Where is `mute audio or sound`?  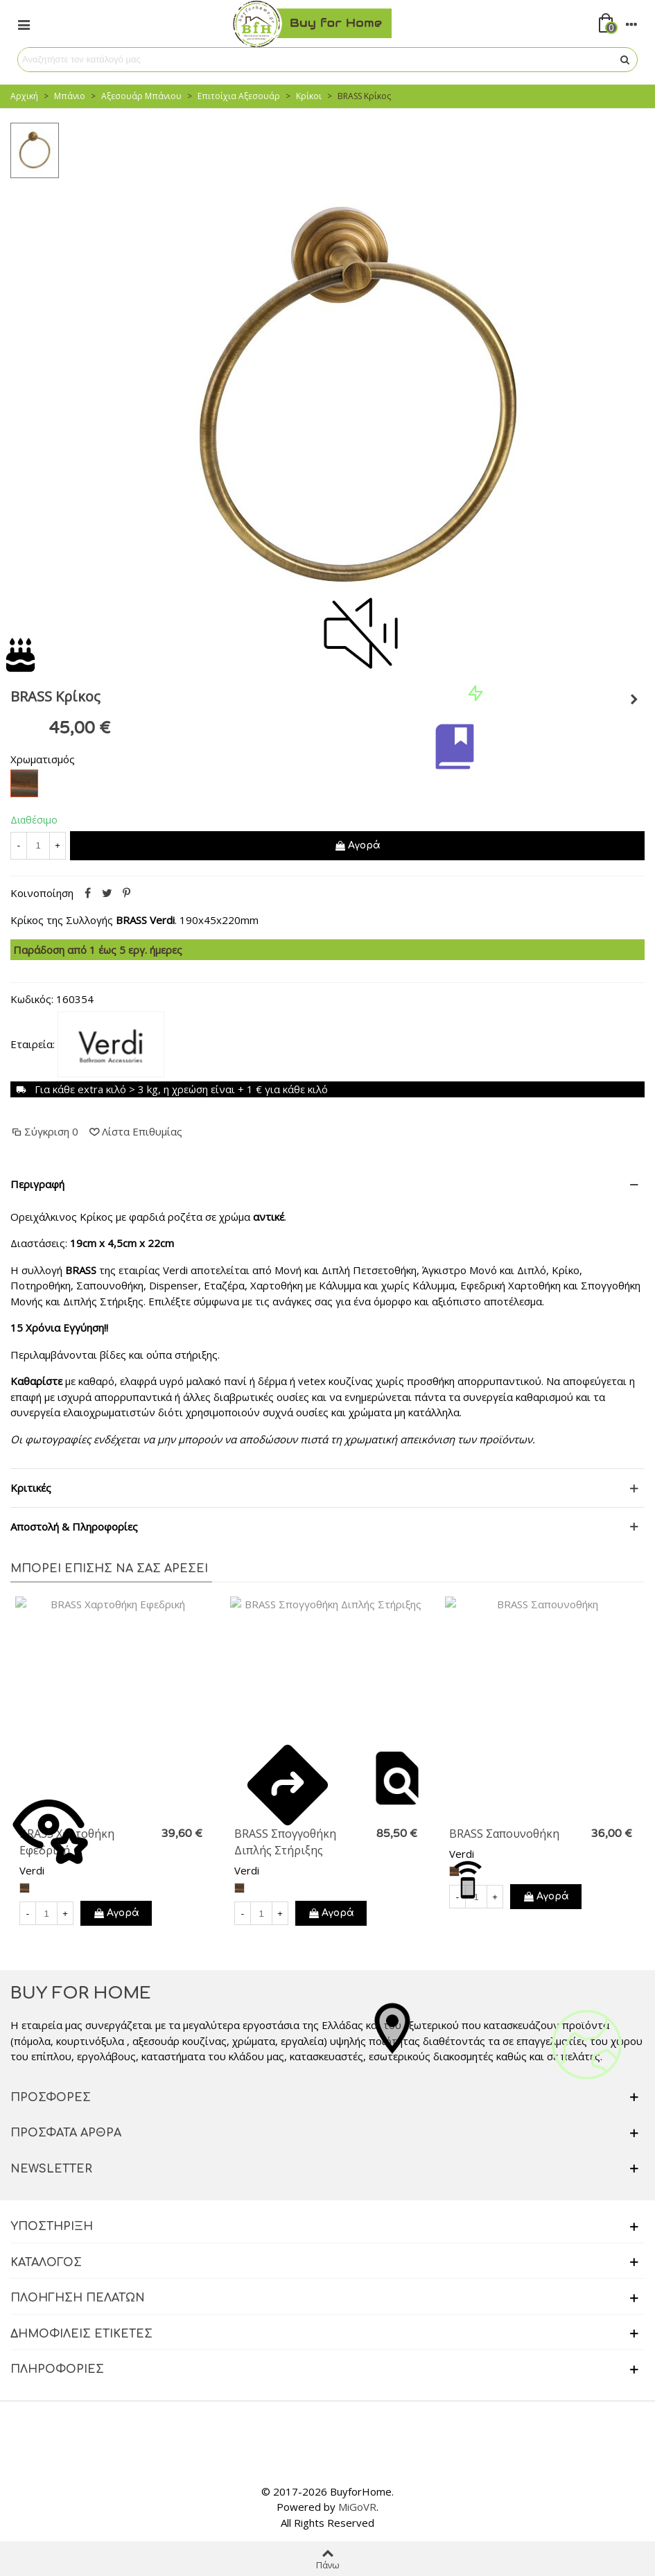
mute audio or sound is located at coordinates (359, 633).